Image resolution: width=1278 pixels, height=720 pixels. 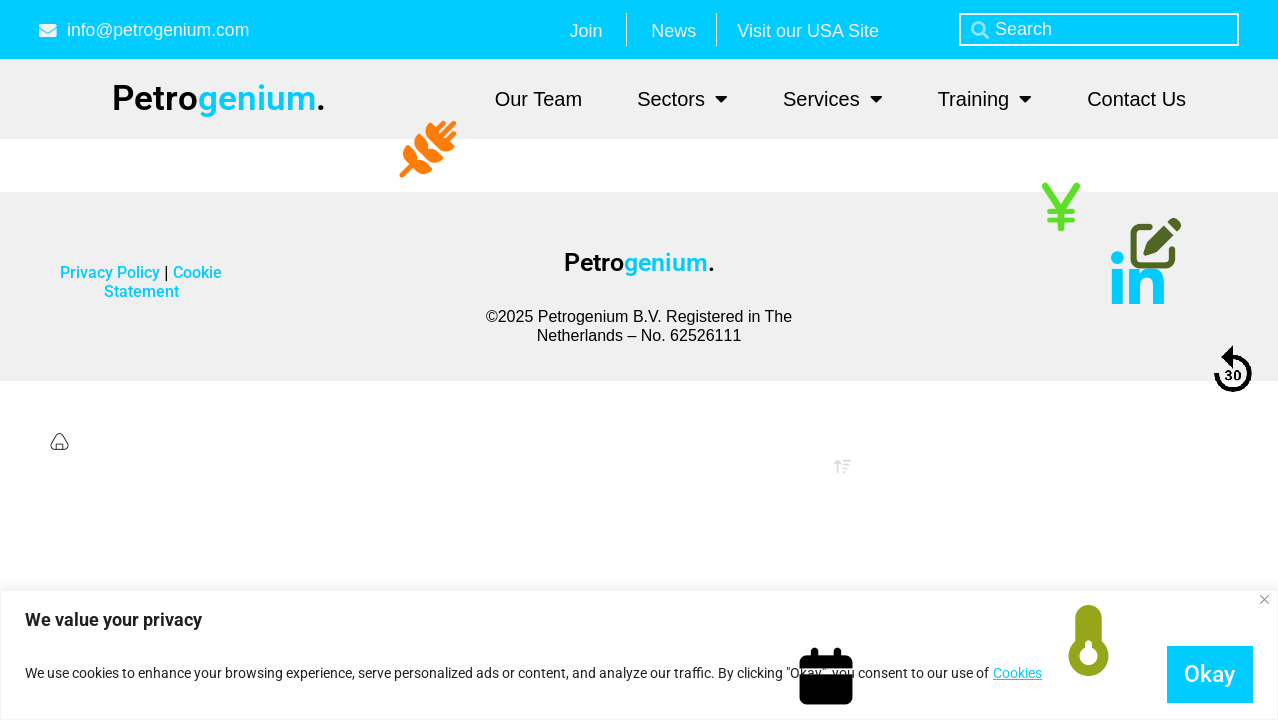 I want to click on indicates low temperature reading, so click(x=1088, y=640).